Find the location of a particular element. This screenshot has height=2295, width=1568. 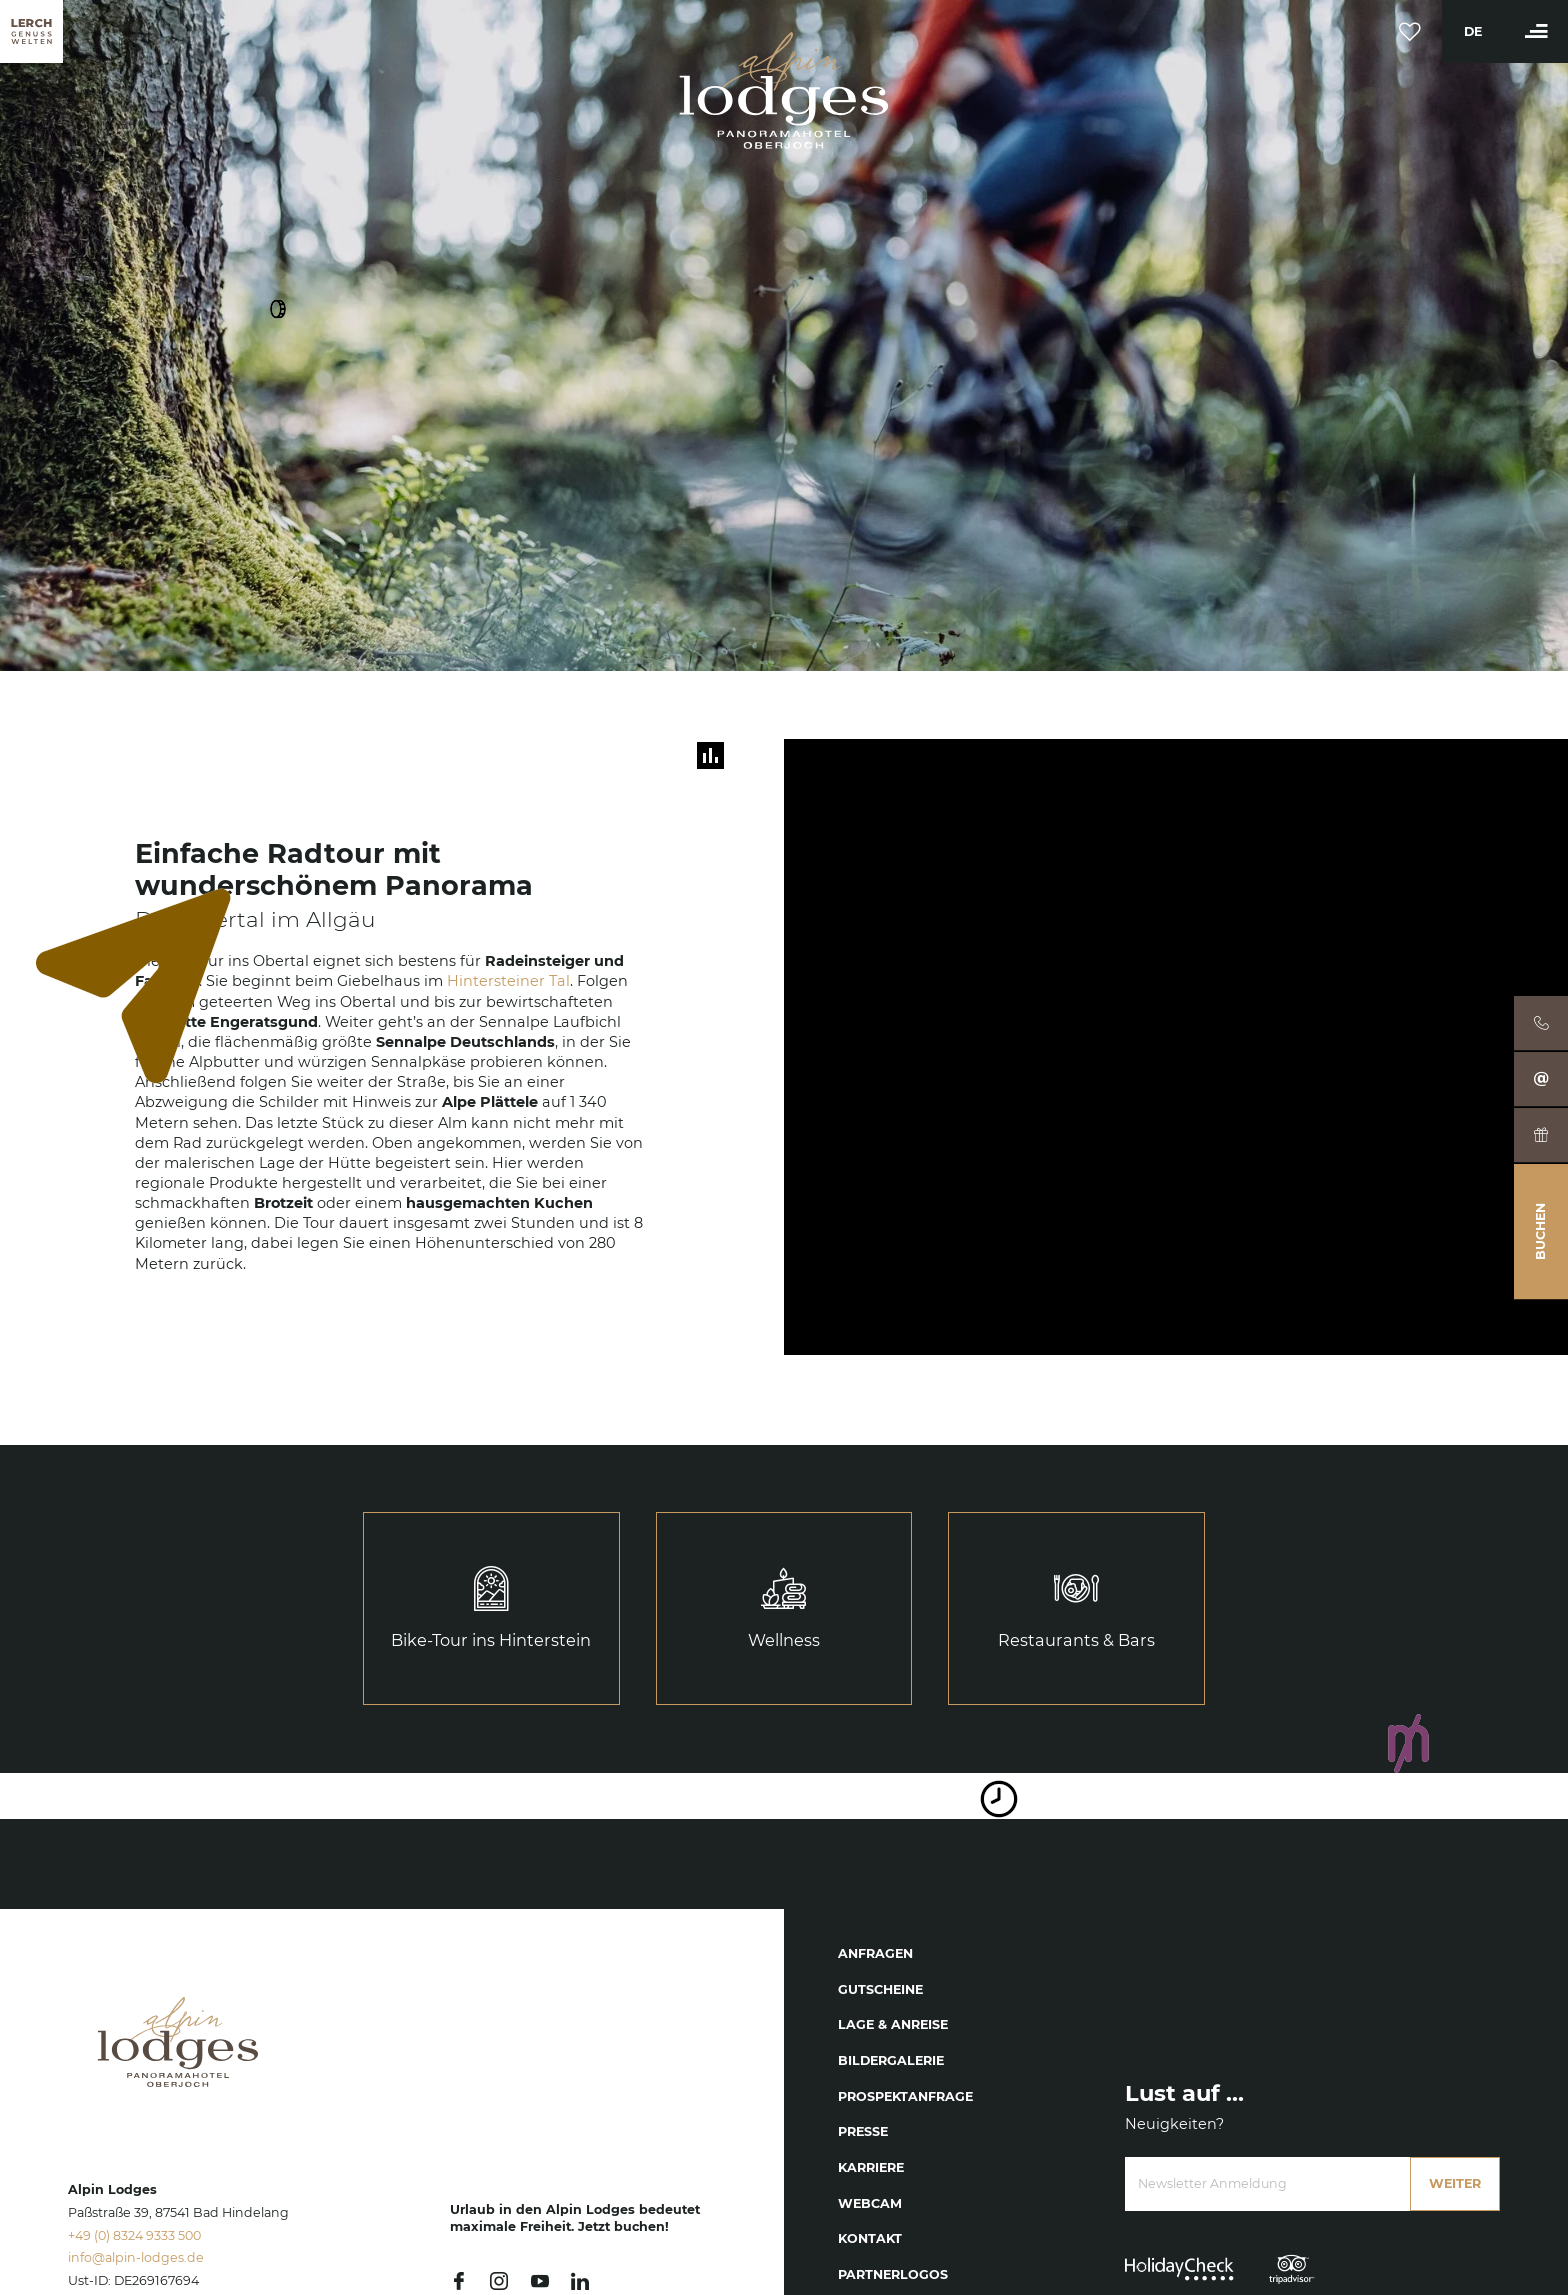

insert a chart or graph into a document is located at coordinates (710, 755).